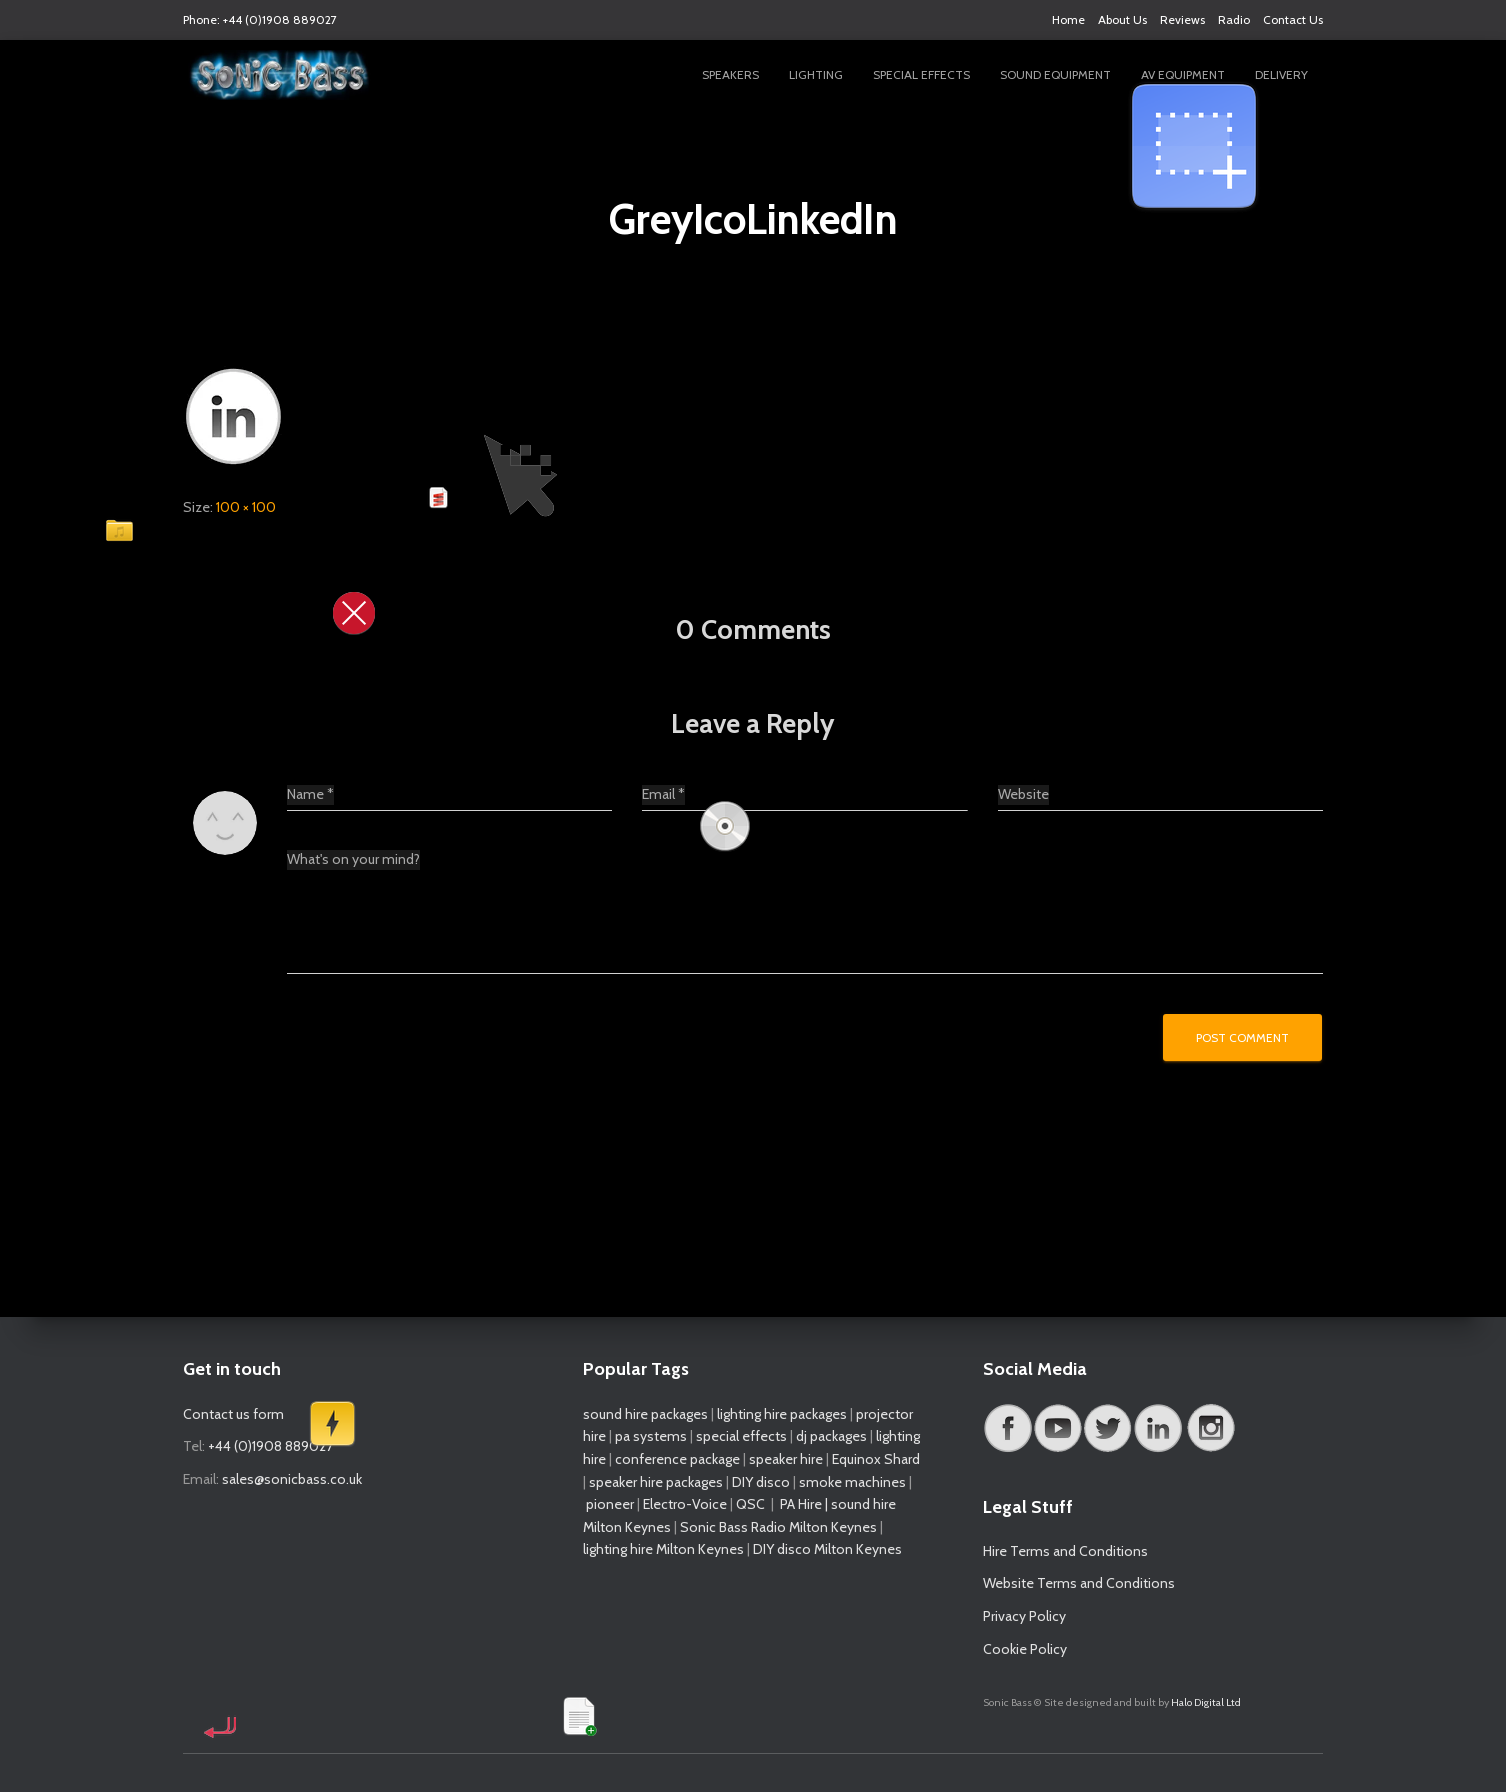 Image resolution: width=1506 pixels, height=1792 pixels. I want to click on open power management settings, so click(332, 1423).